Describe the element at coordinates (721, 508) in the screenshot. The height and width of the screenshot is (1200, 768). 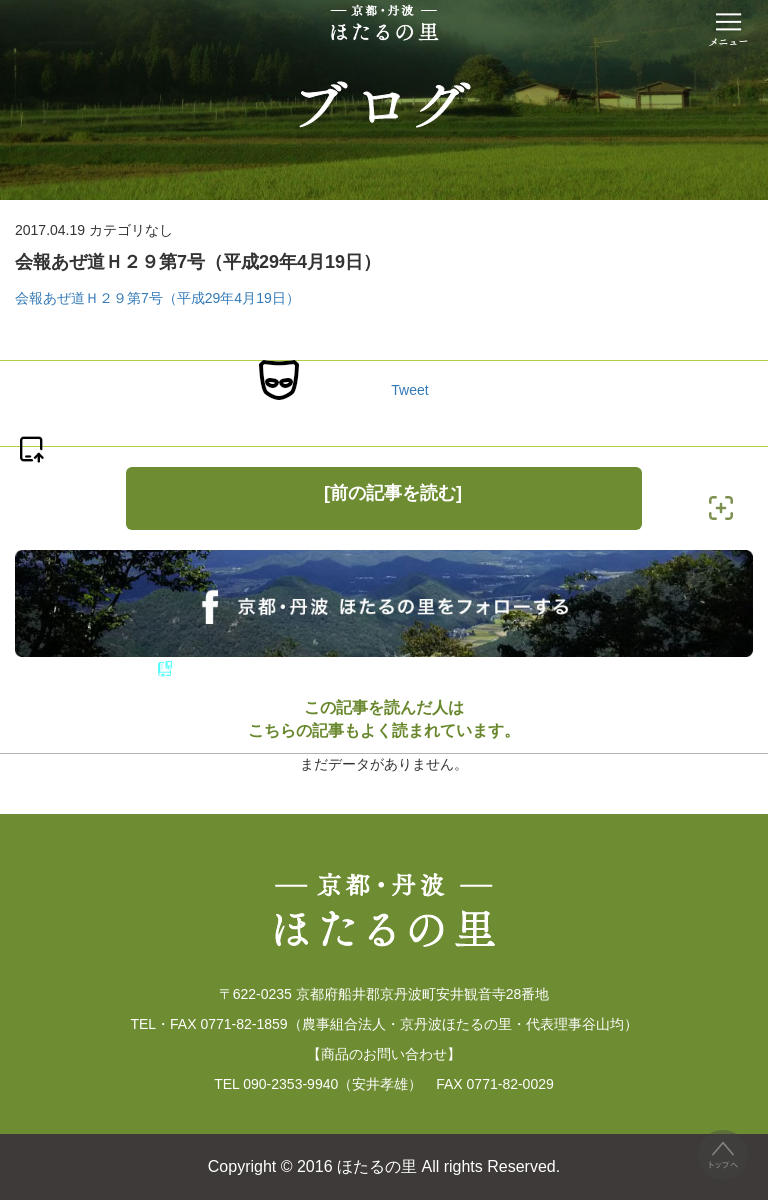
I see `center or focus on current location` at that location.